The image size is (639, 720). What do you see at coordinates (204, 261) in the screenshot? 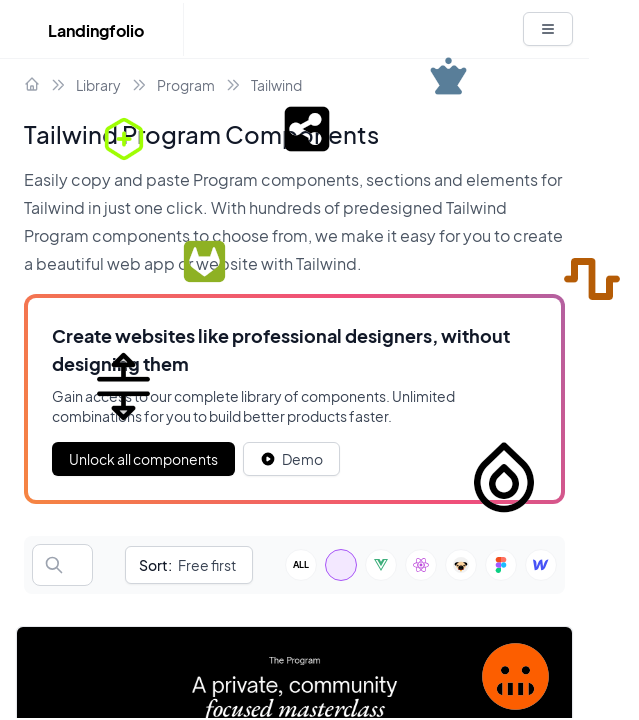
I see `open GitLab` at bounding box center [204, 261].